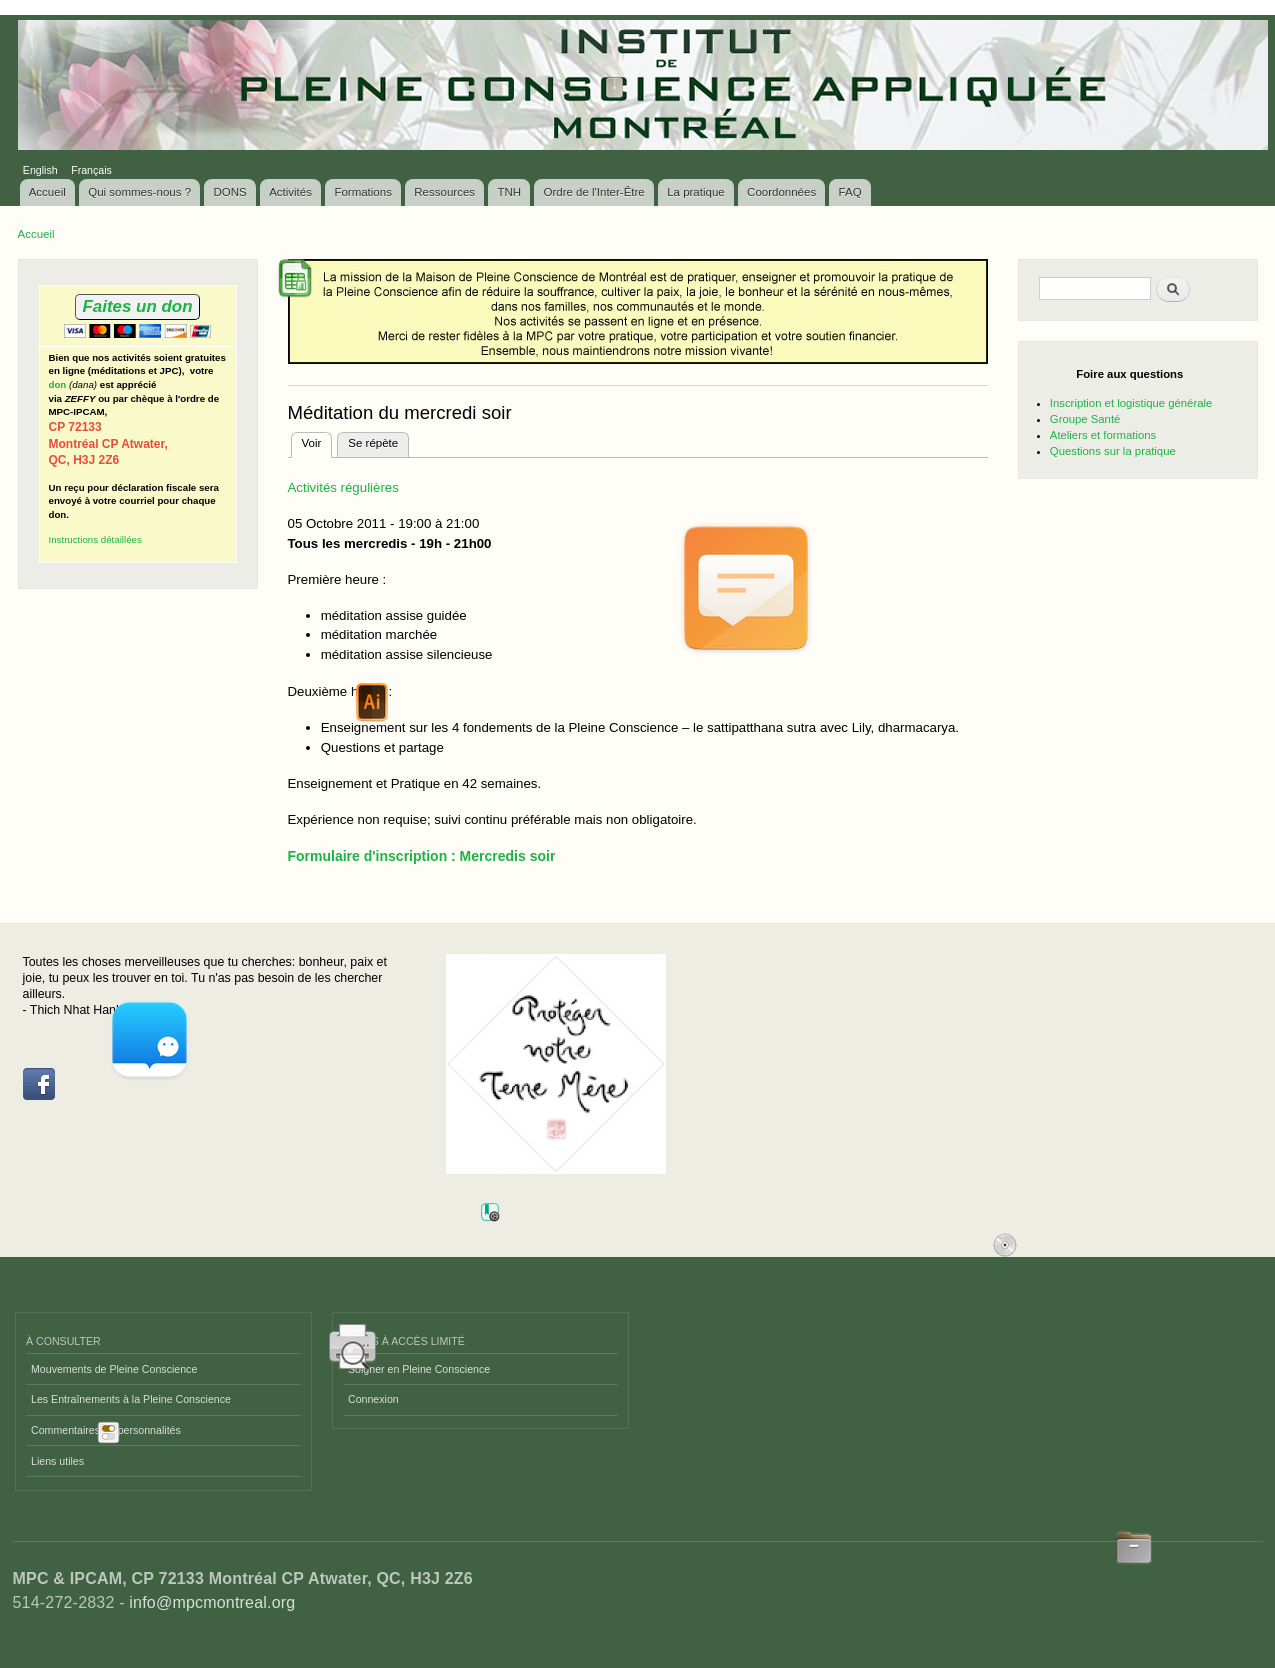 Image resolution: width=1275 pixels, height=1668 pixels. What do you see at coordinates (490, 1212) in the screenshot?
I see `open calibre ebook editor` at bounding box center [490, 1212].